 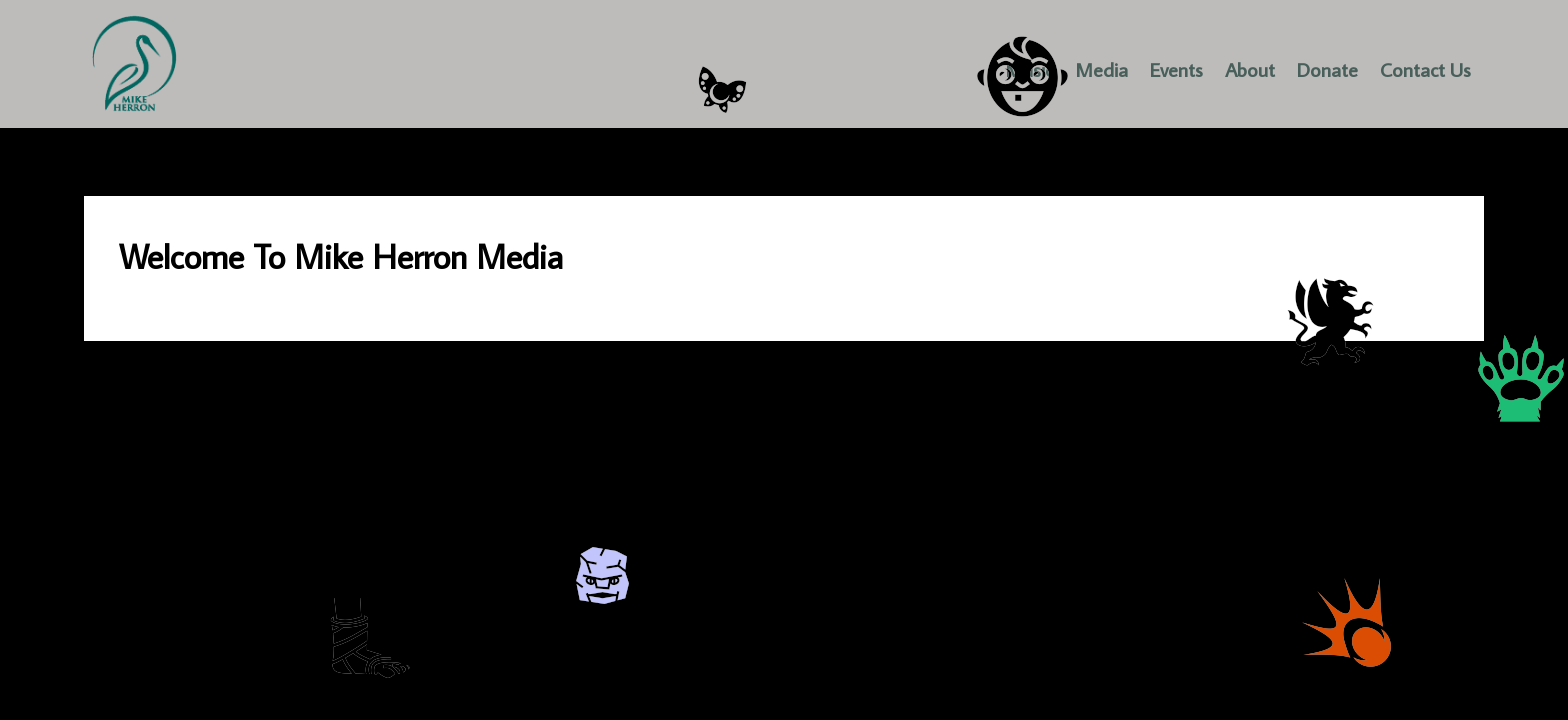 I want to click on hypersonic melon power-up or special ability, so click(x=1346, y=621).